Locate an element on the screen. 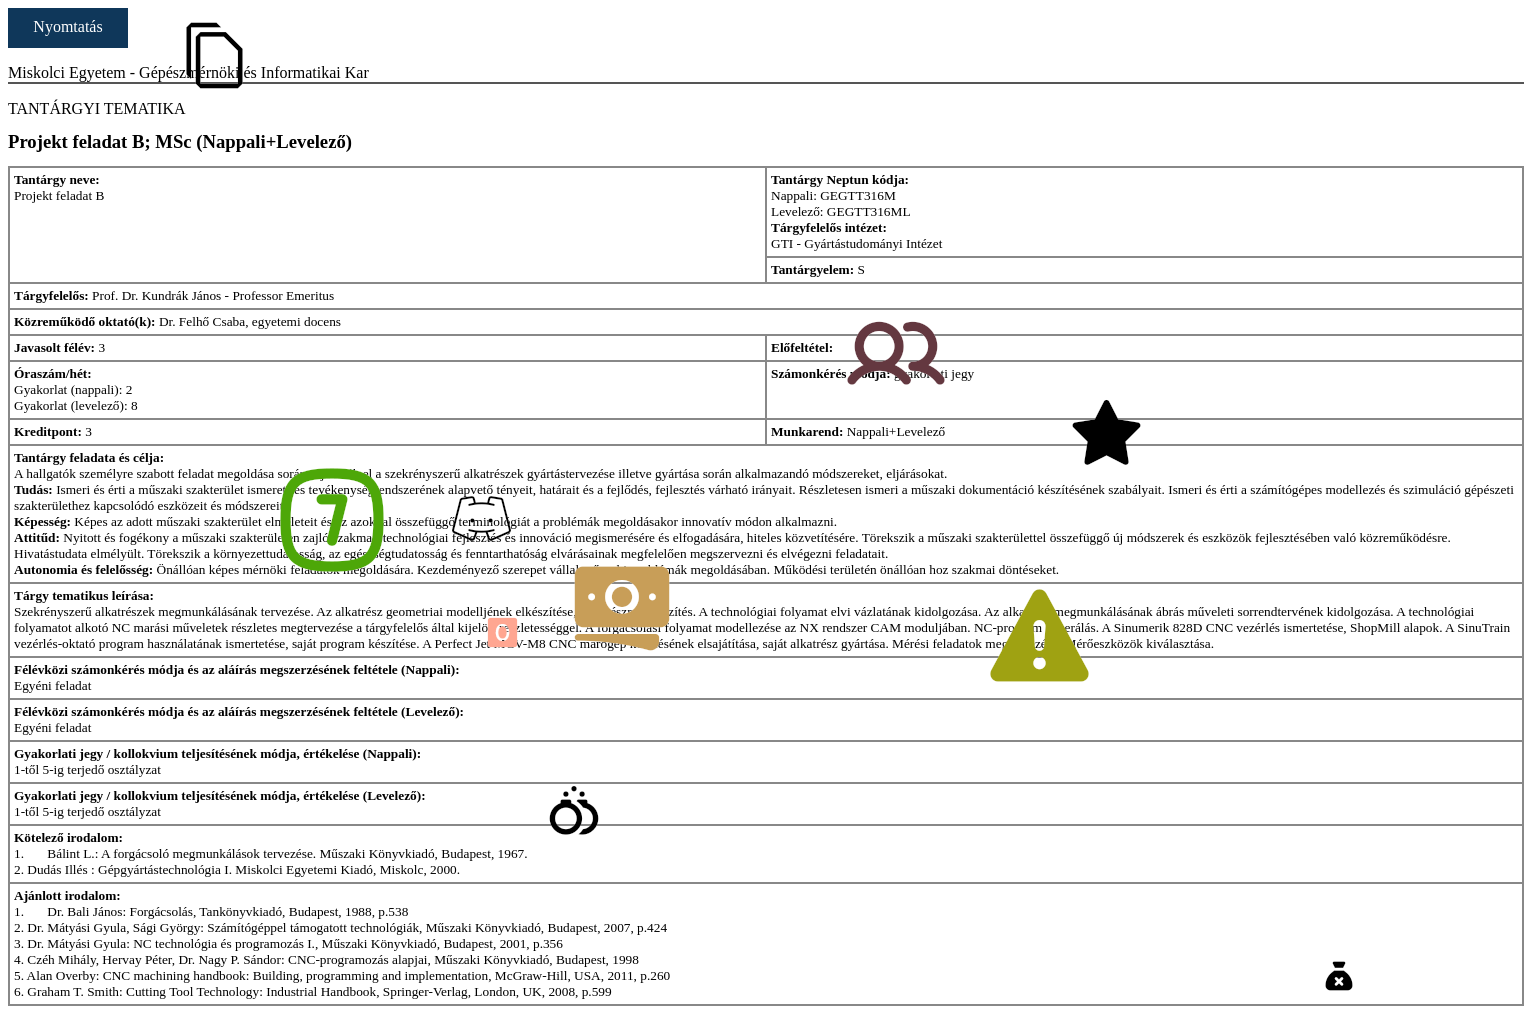 This screenshot has height=1014, width=1532. indicates criminal or arrest-related content is located at coordinates (574, 813).